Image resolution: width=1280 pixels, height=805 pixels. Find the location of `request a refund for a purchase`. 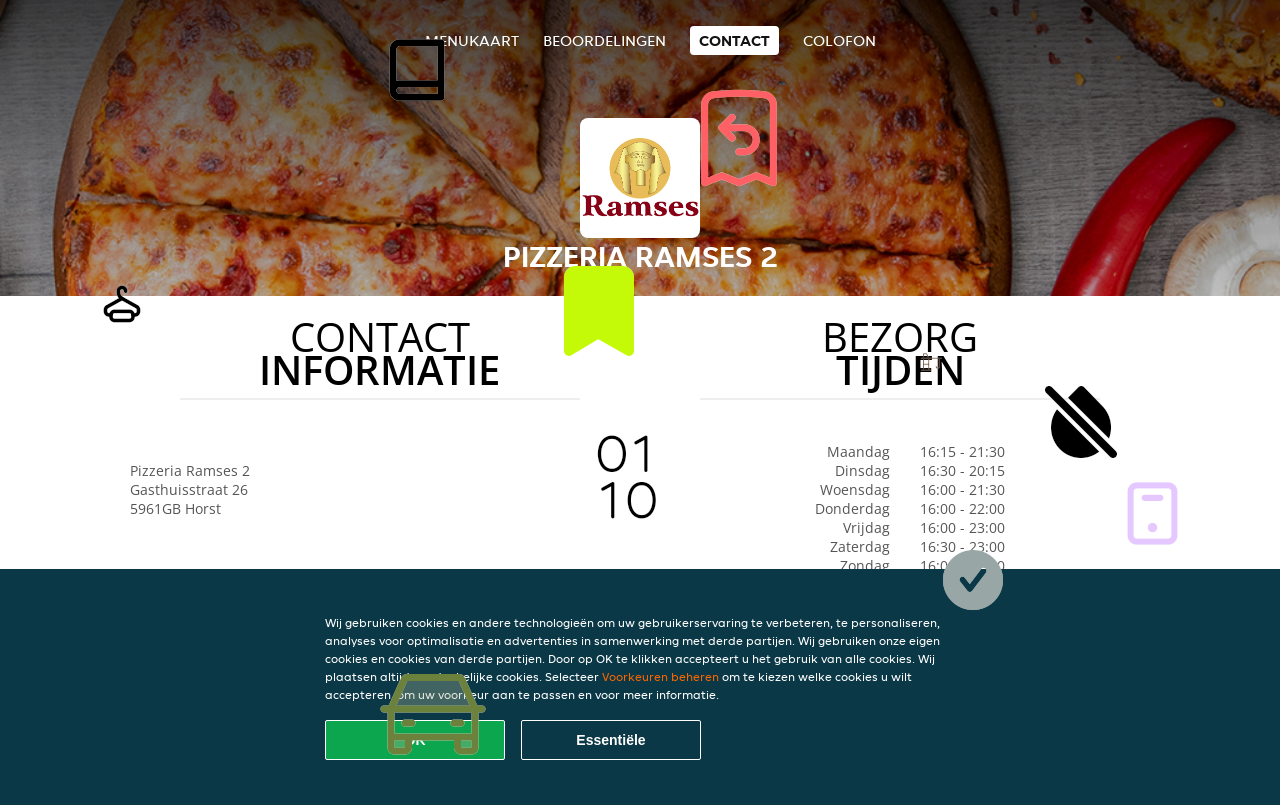

request a refund for a purchase is located at coordinates (739, 138).